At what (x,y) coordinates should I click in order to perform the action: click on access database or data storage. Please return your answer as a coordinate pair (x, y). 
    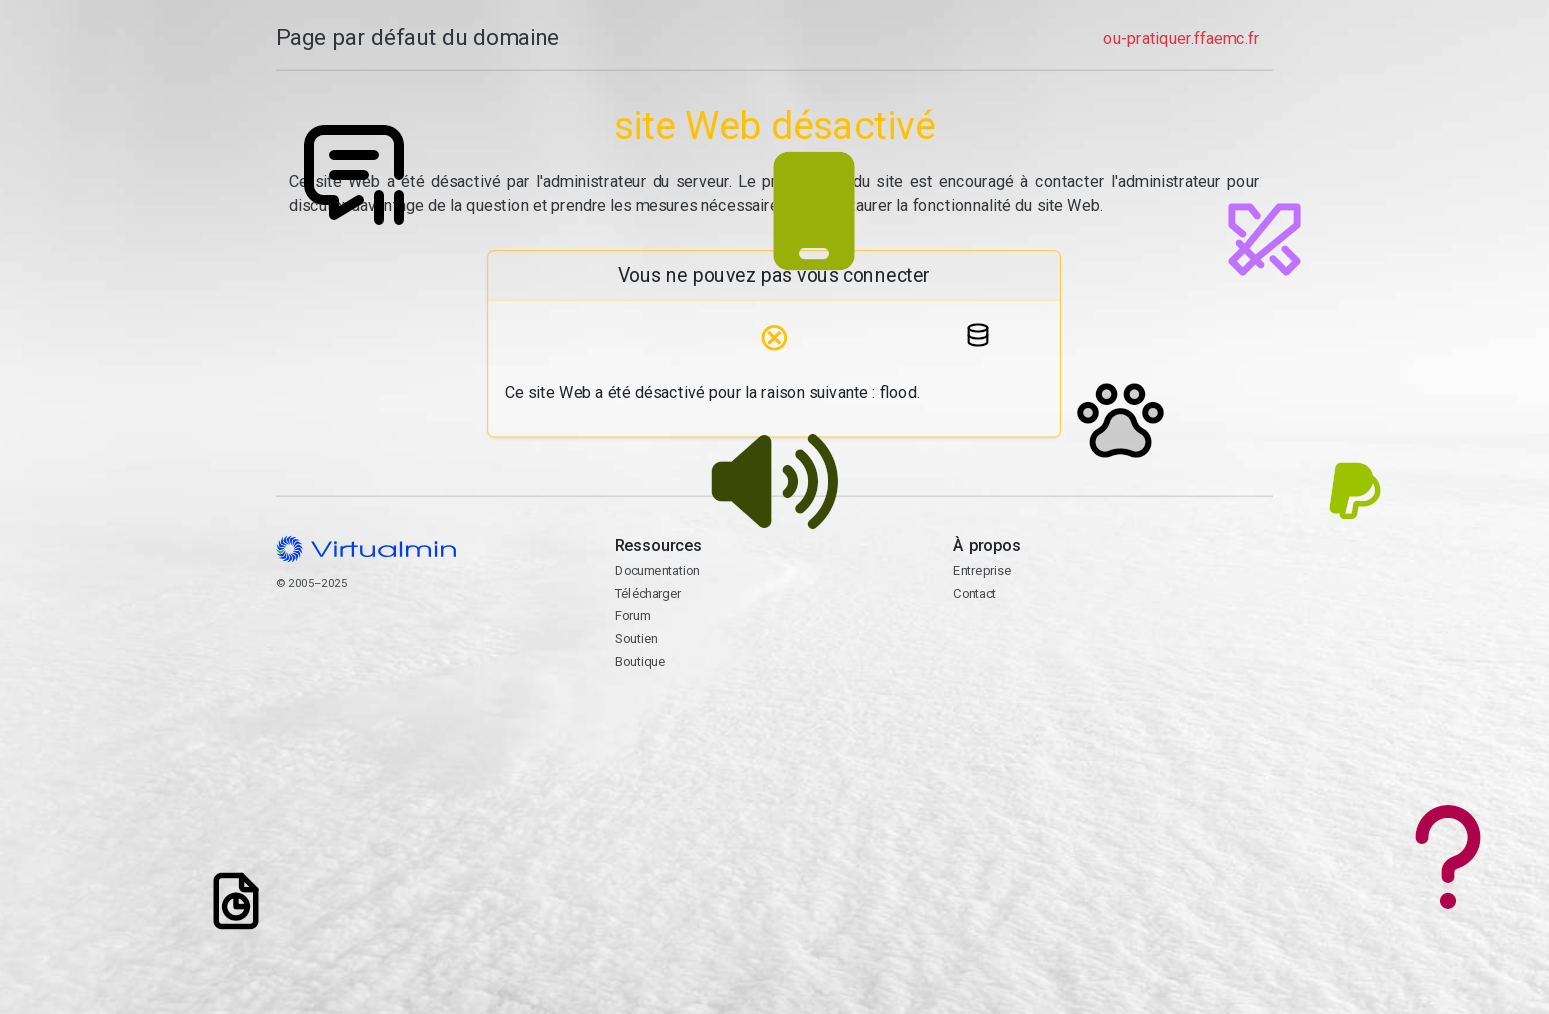
    Looking at the image, I should click on (978, 335).